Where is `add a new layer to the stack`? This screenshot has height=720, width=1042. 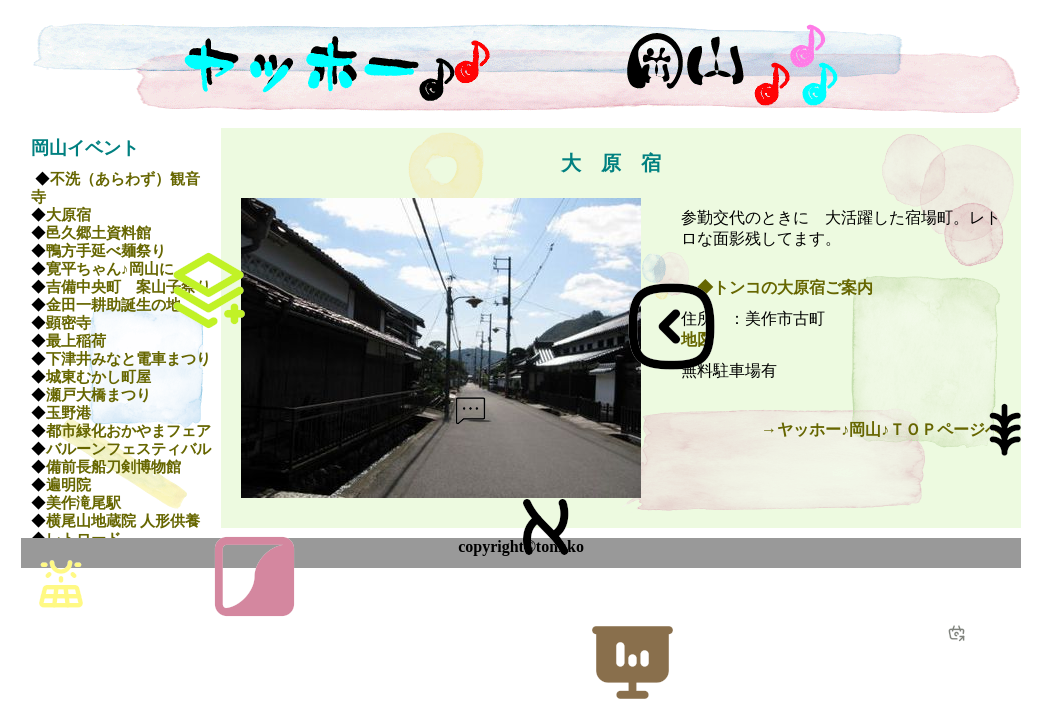
add a new layer to the stack is located at coordinates (208, 290).